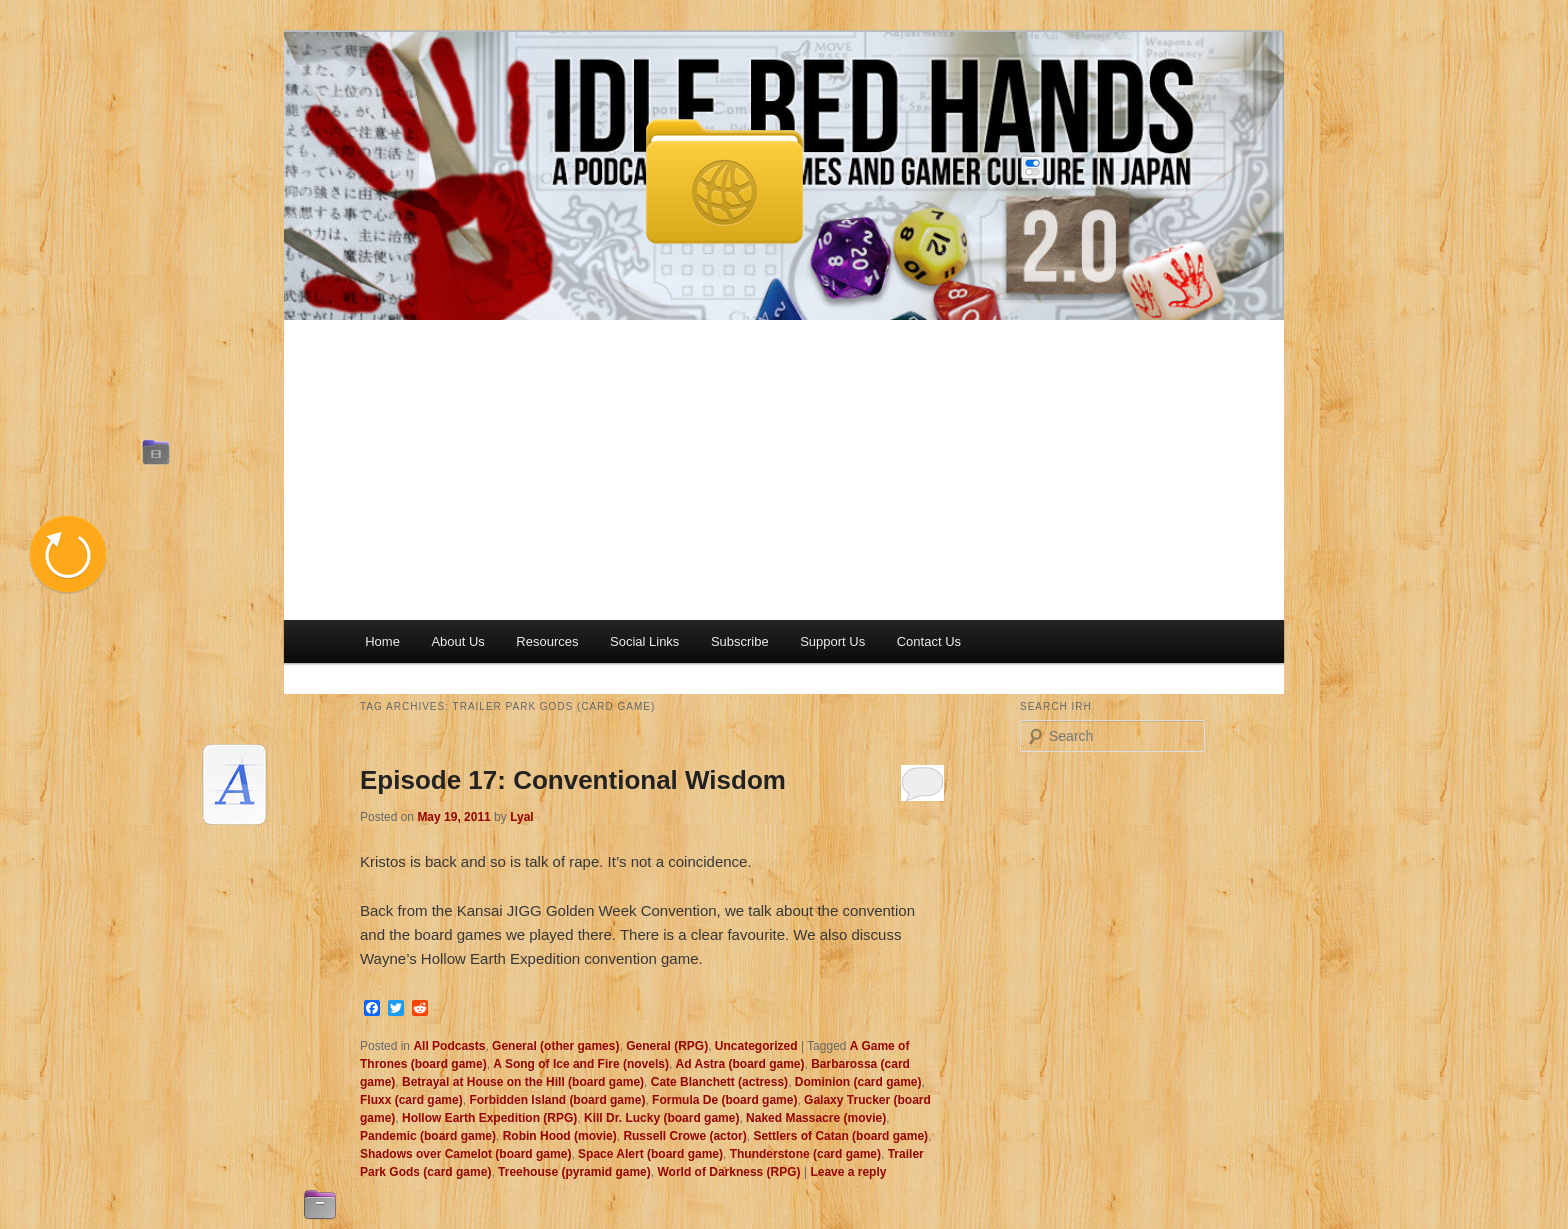 The image size is (1568, 1229). Describe the element at coordinates (234, 784) in the screenshot. I see `an OpenType font file` at that location.